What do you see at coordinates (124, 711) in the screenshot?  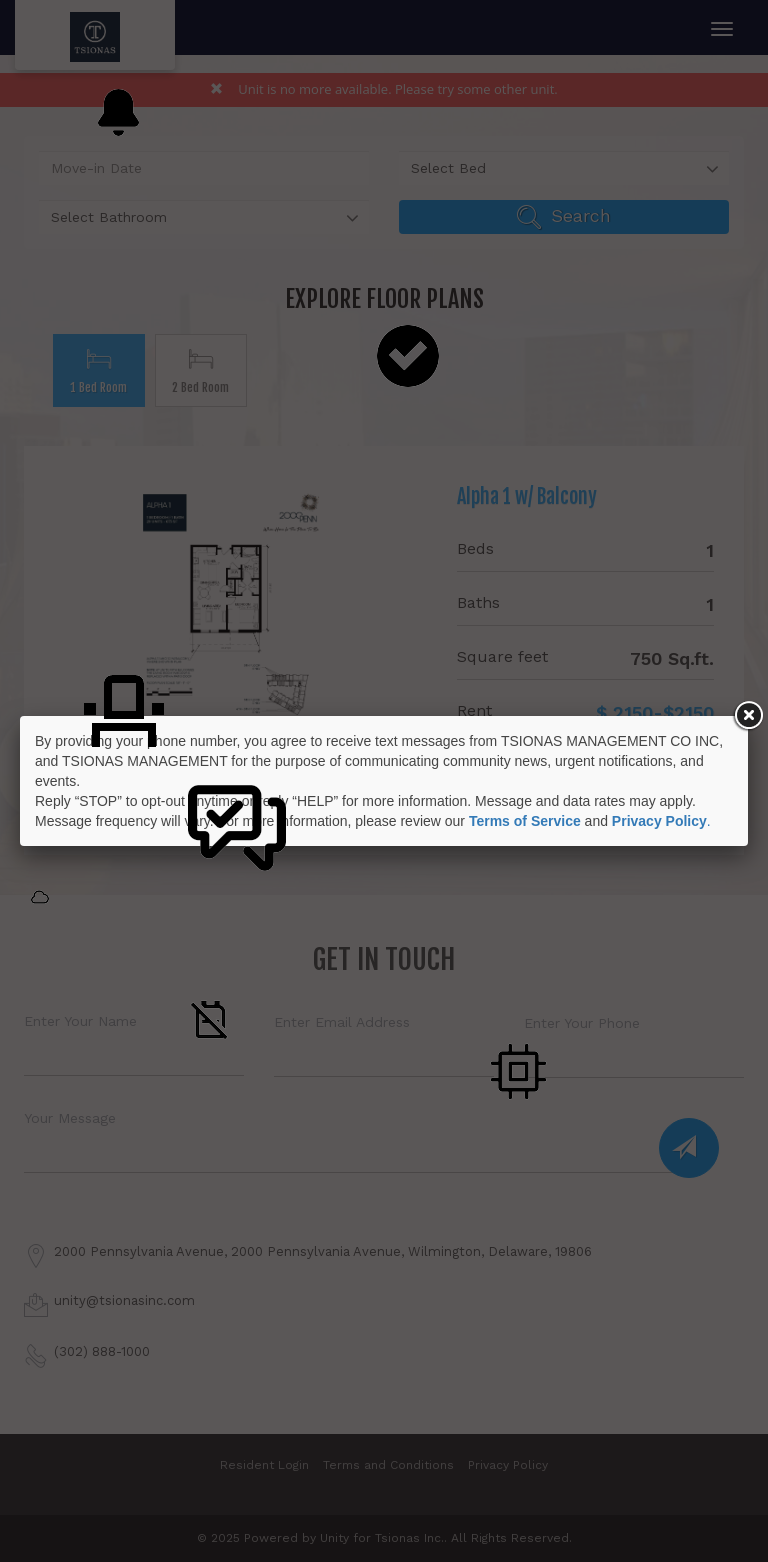 I see `select or reserve a seat` at bounding box center [124, 711].